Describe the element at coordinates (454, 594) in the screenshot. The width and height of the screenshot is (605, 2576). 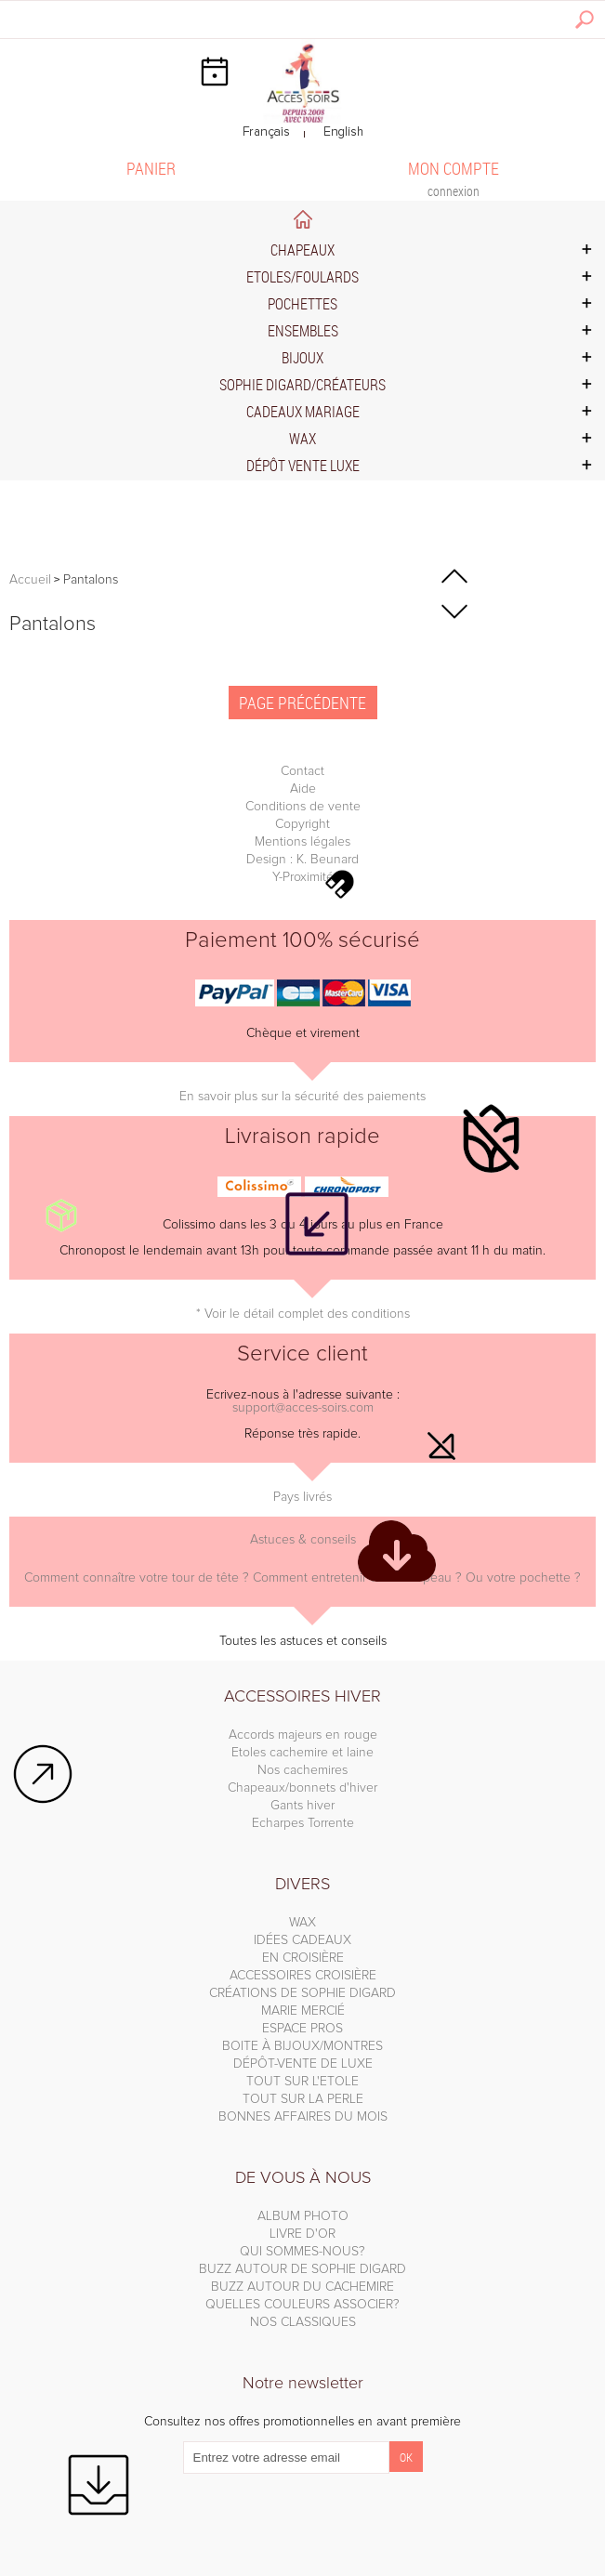
I see `expand or collapse a dropdown menu` at that location.